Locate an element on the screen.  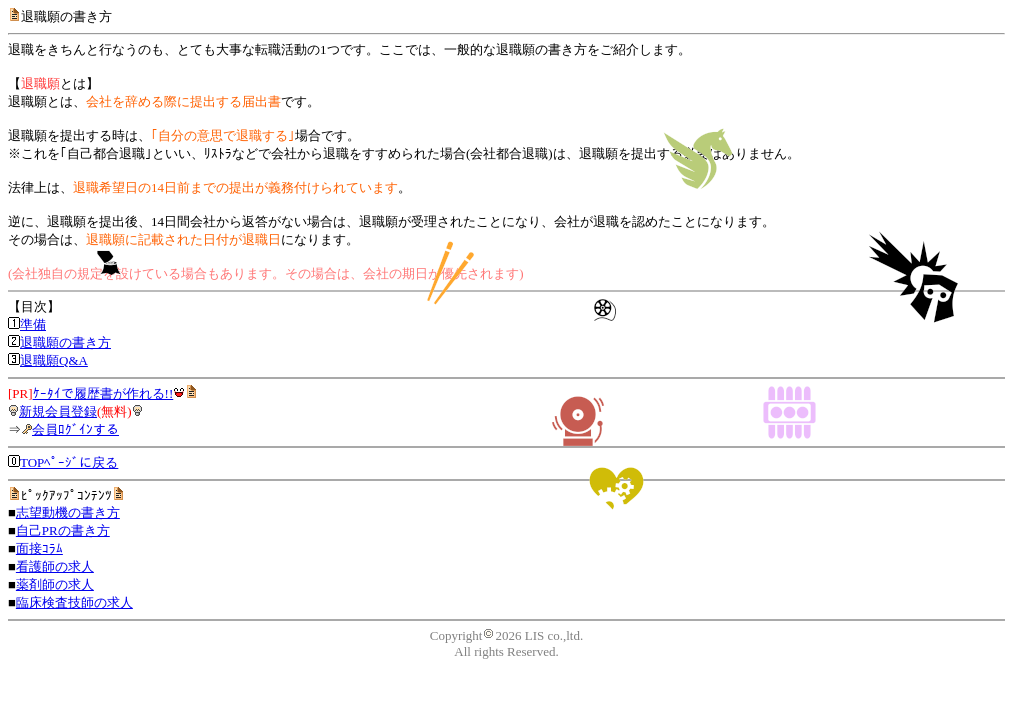
explore hidden romance or secret admirer features is located at coordinates (616, 491).